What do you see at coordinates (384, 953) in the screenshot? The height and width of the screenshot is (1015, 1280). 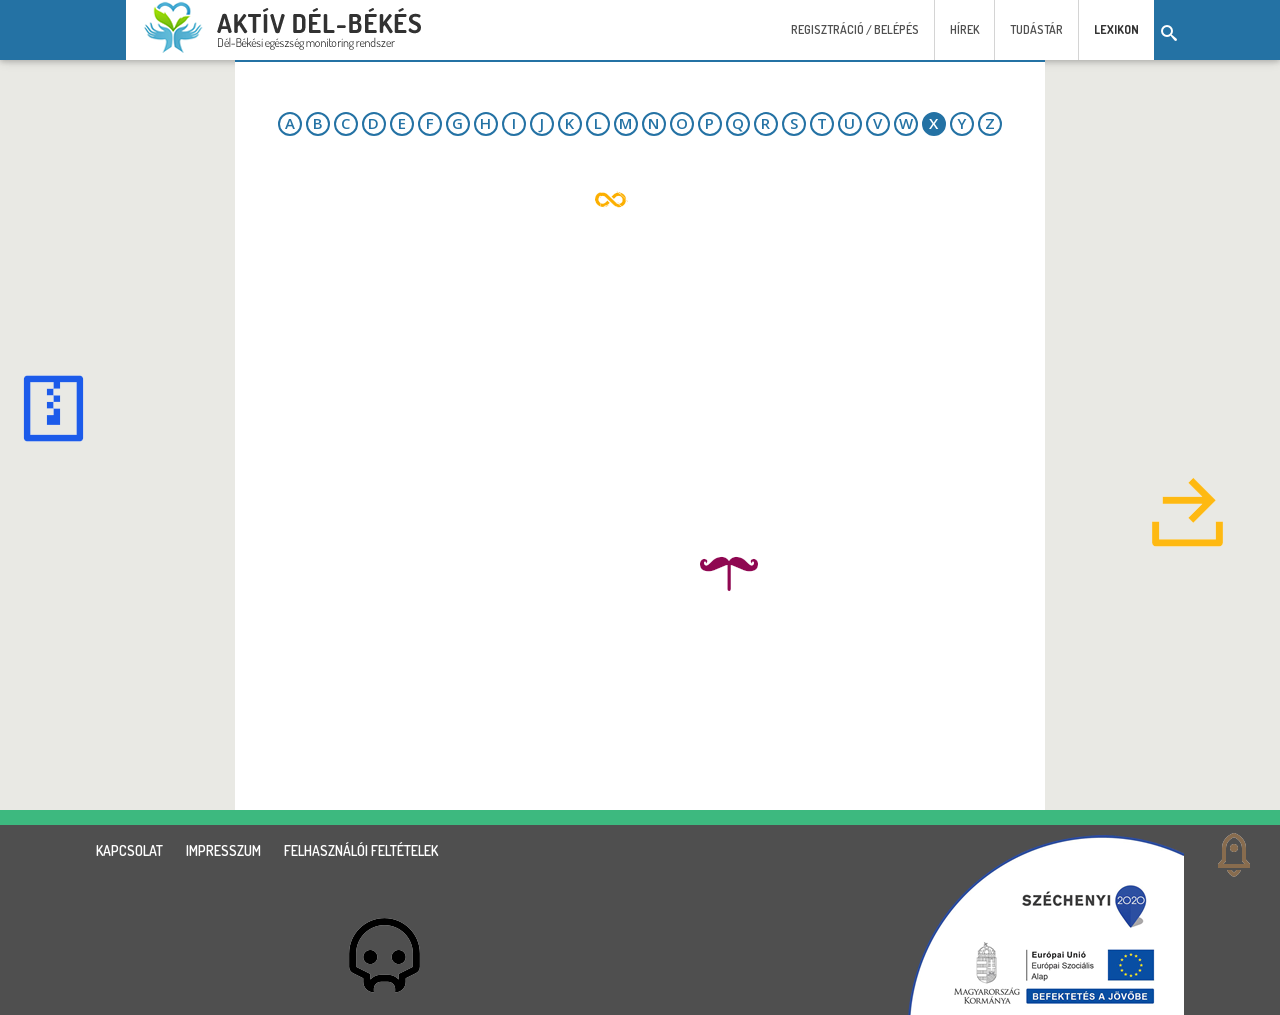 I see `indicates dangerous or hazardous content` at bounding box center [384, 953].